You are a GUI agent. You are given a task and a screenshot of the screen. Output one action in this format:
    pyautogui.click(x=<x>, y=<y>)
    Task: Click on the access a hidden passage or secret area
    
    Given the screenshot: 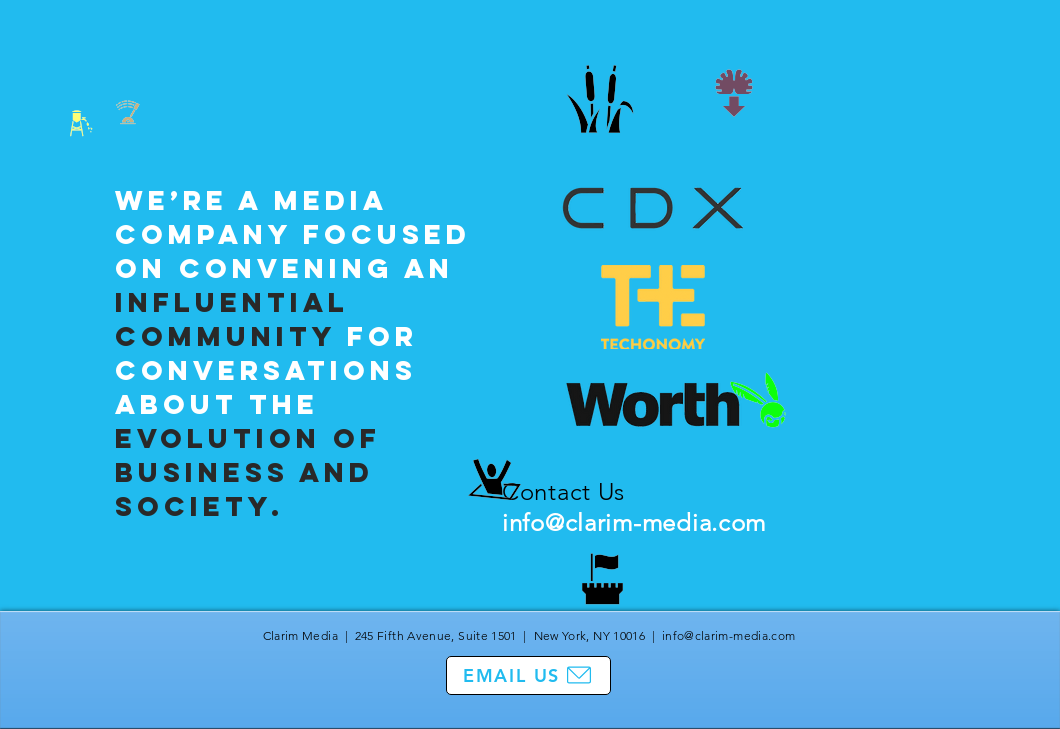 What is the action you would take?
    pyautogui.click(x=494, y=479)
    